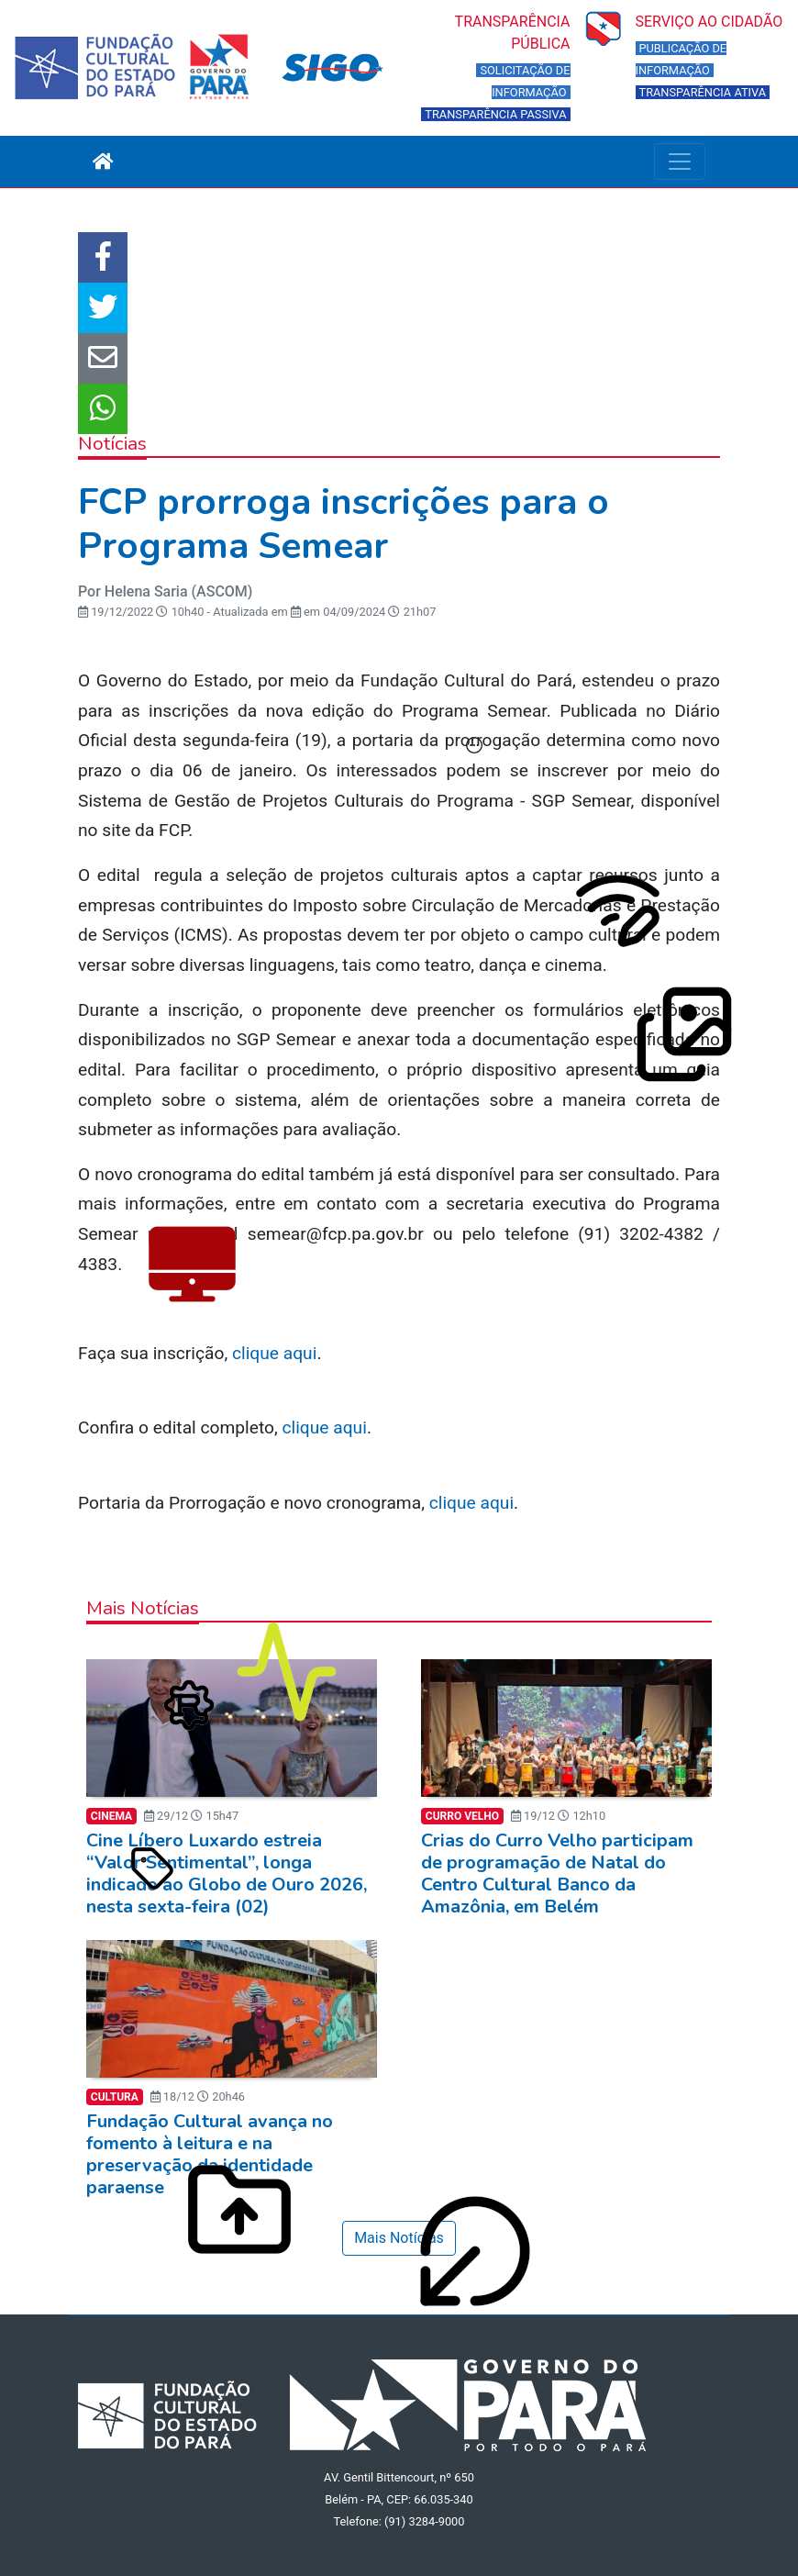 The height and width of the screenshot is (2576, 798). What do you see at coordinates (474, 745) in the screenshot?
I see `open more options menu` at bounding box center [474, 745].